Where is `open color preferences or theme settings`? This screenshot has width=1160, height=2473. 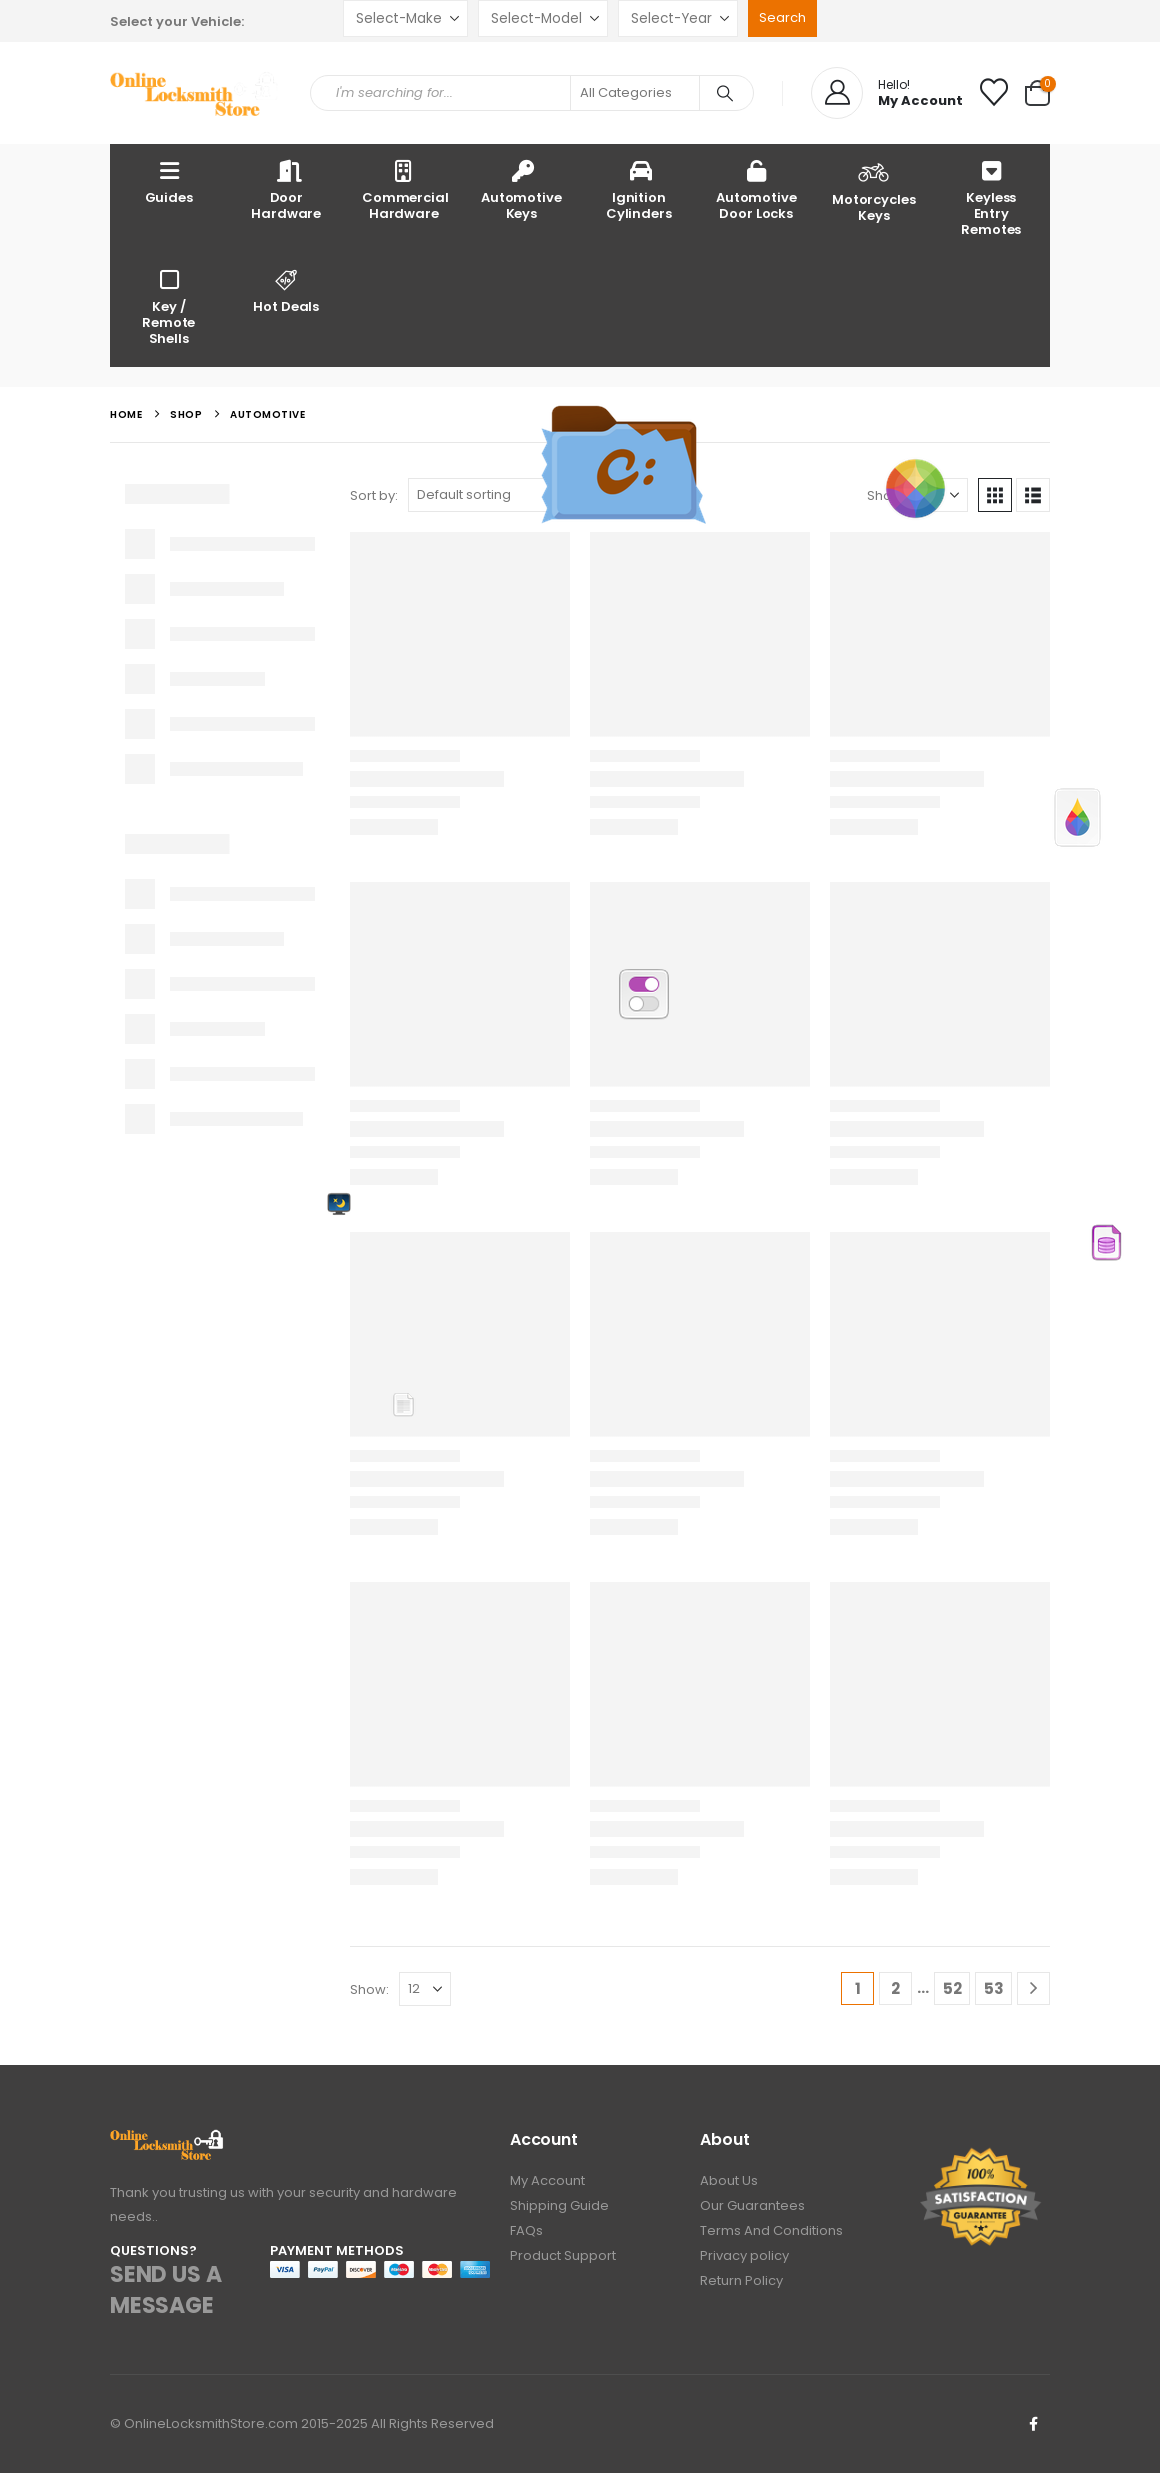 open color preferences or theme settings is located at coordinates (915, 488).